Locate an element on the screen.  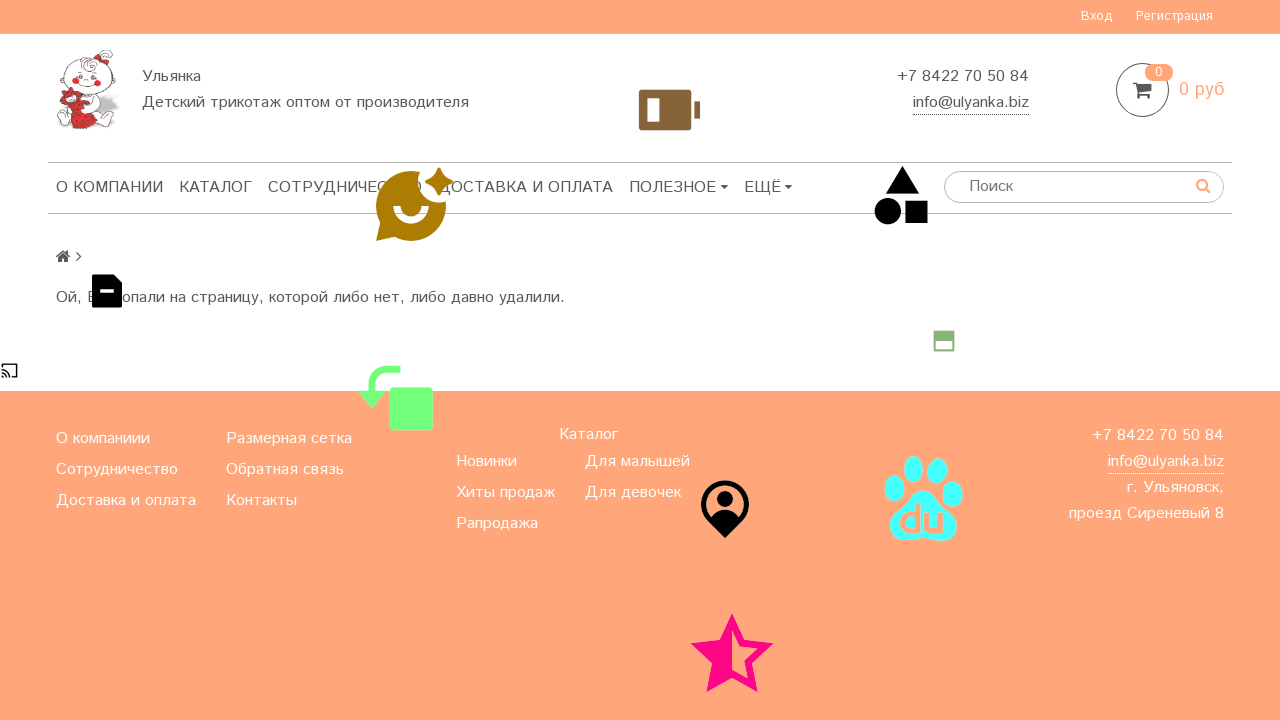
cast media to a nearby device is located at coordinates (9, 370).